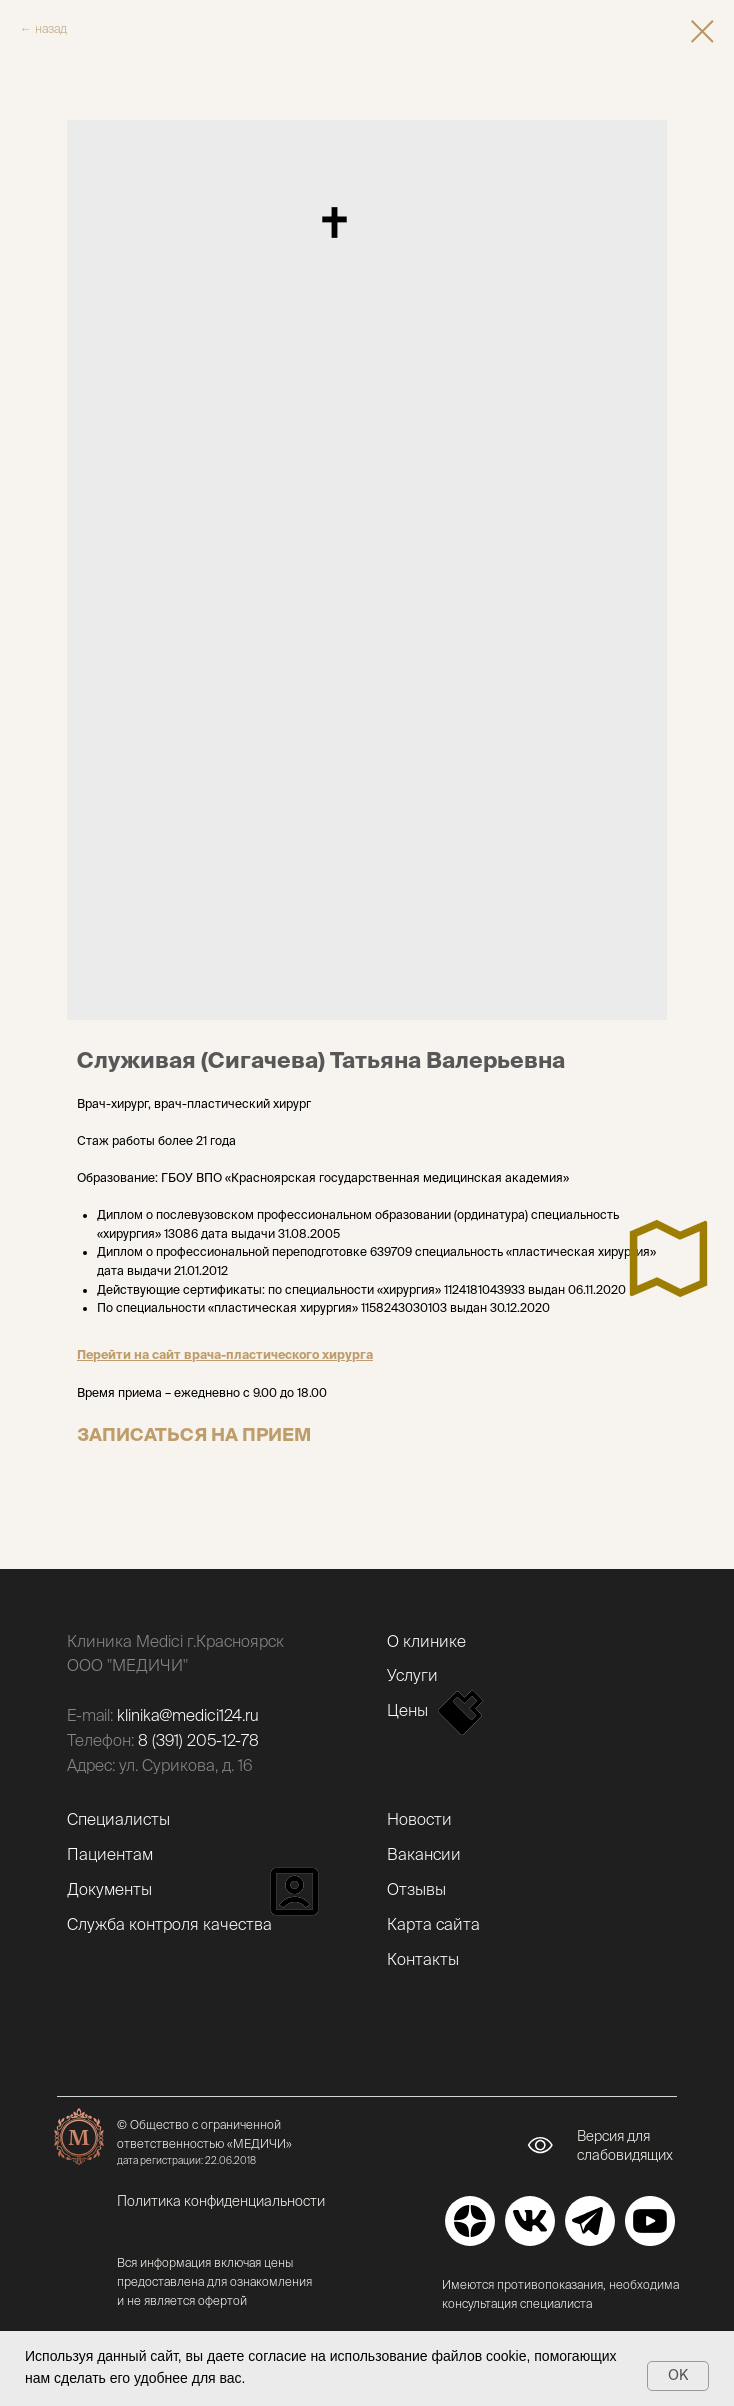 The image size is (734, 2406). I want to click on view map, so click(668, 1258).